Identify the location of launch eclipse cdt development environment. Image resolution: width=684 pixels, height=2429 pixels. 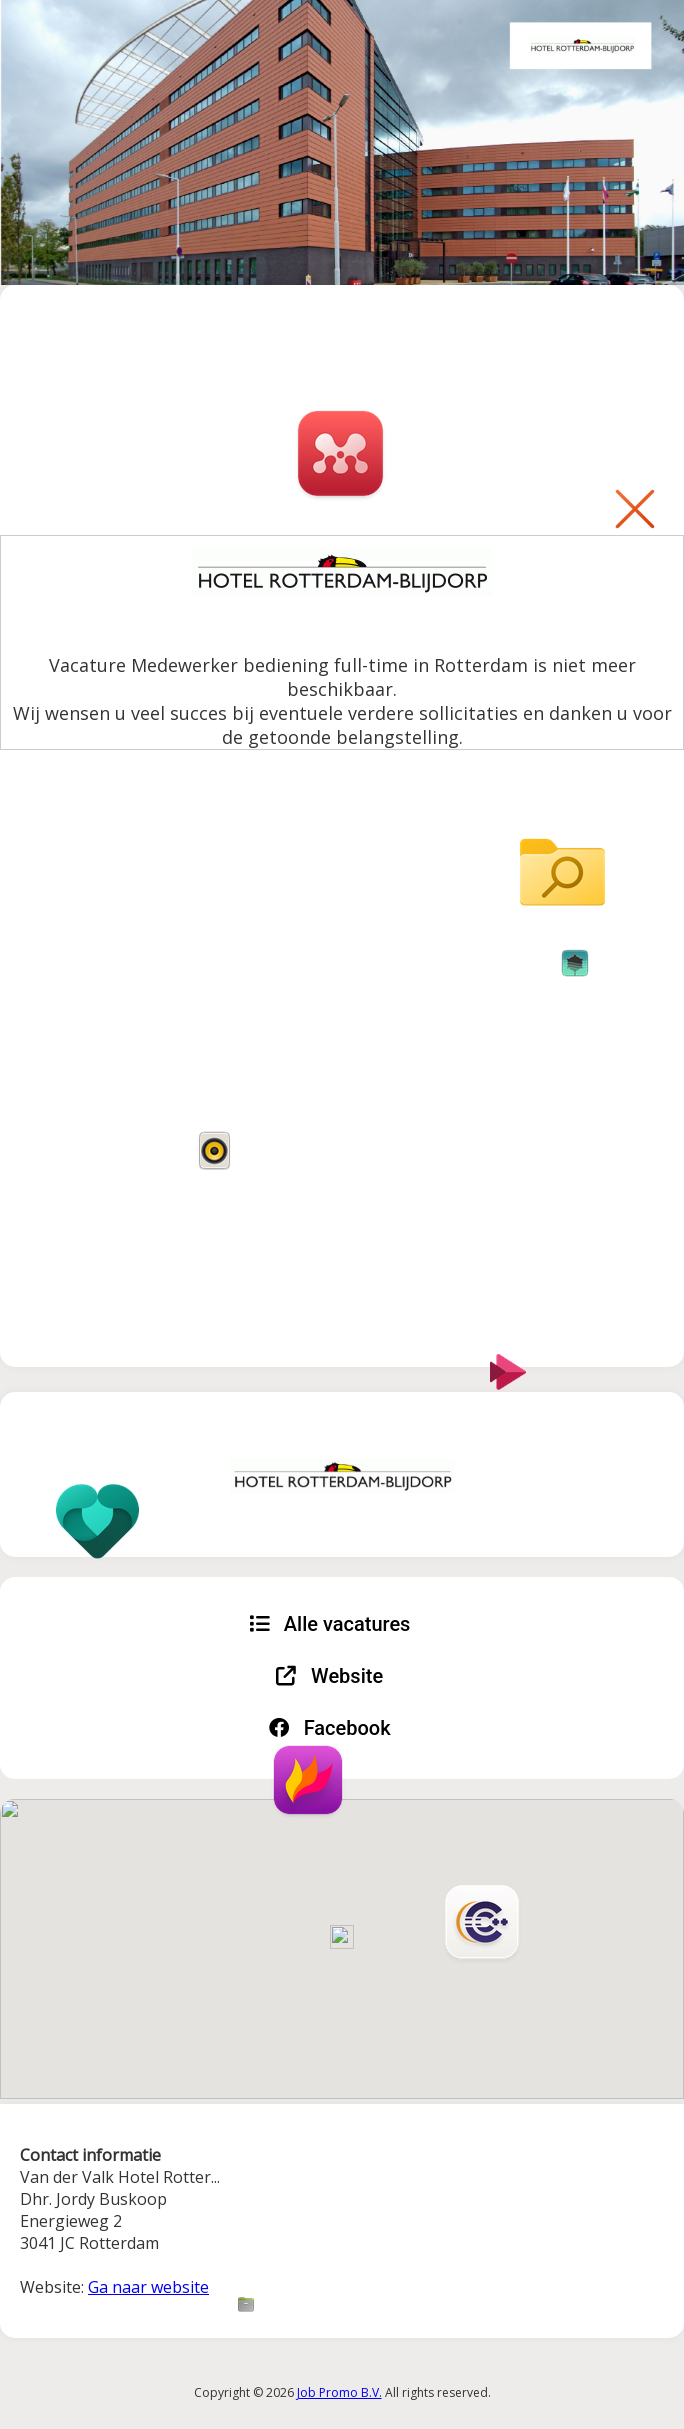
(482, 1922).